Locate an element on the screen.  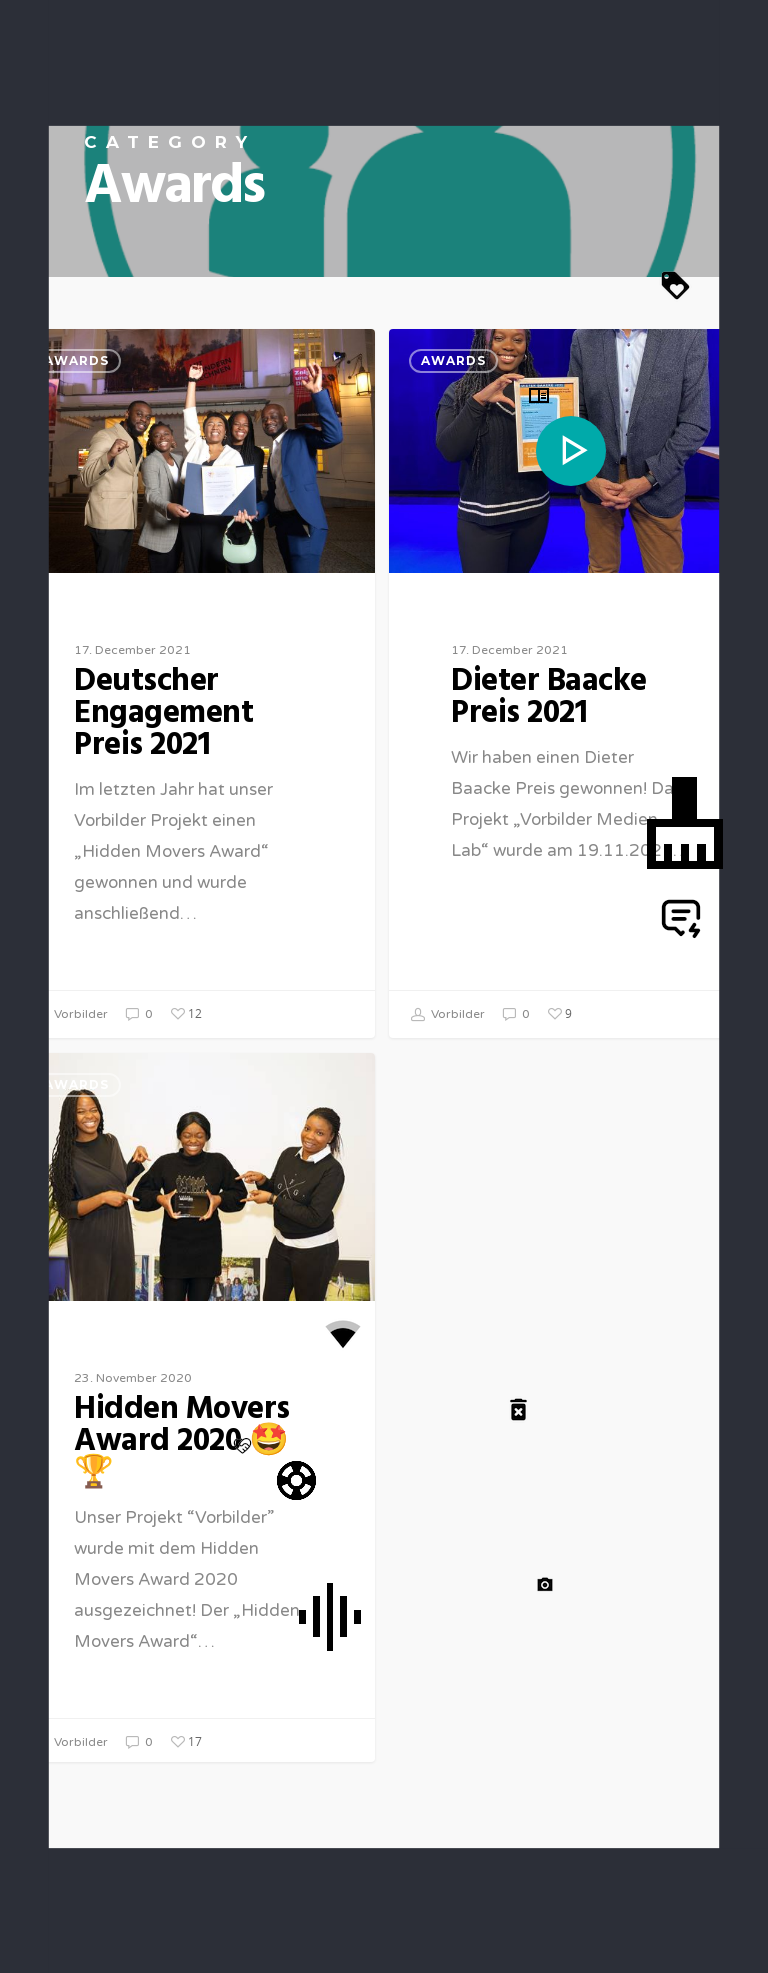
access cleaning or housekeeping services is located at coordinates (685, 823).